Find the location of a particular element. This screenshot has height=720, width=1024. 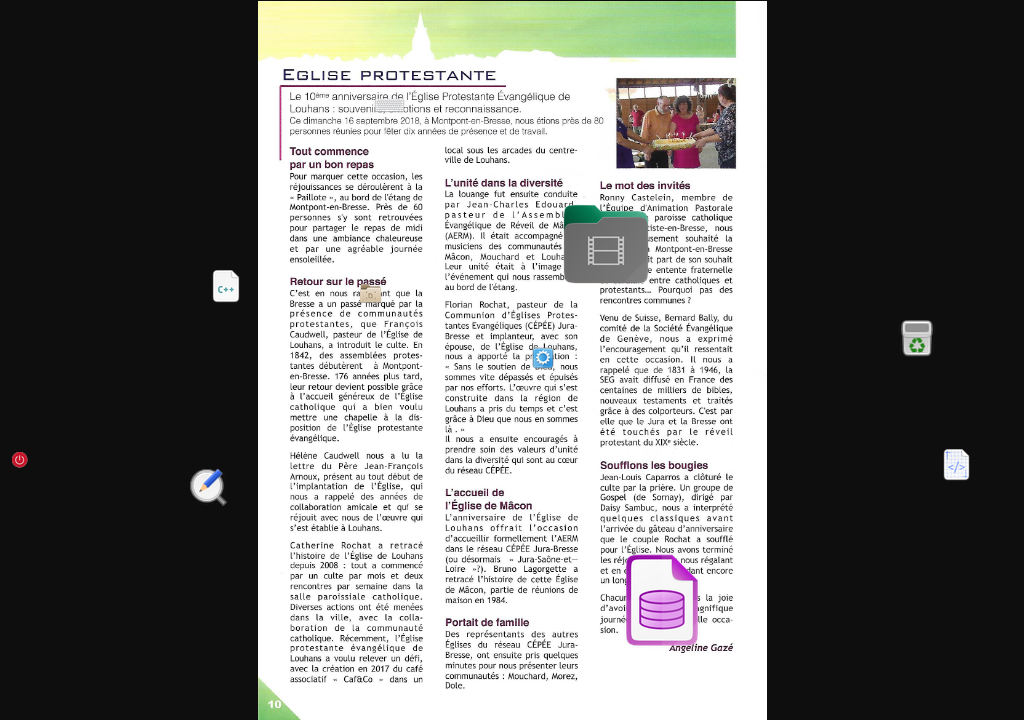

open your videos folder is located at coordinates (606, 244).